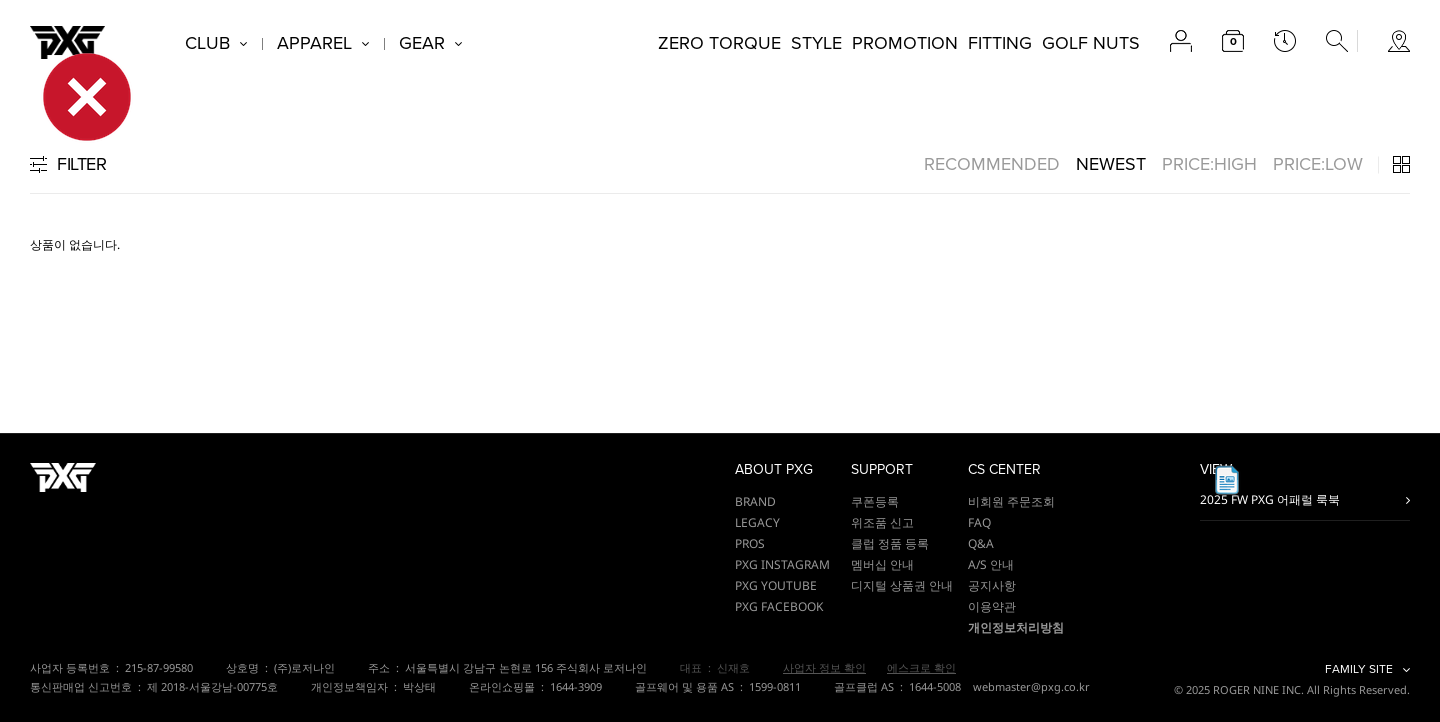 This screenshot has width=1440, height=722. I want to click on stop or cancel the current action, so click(87, 97).